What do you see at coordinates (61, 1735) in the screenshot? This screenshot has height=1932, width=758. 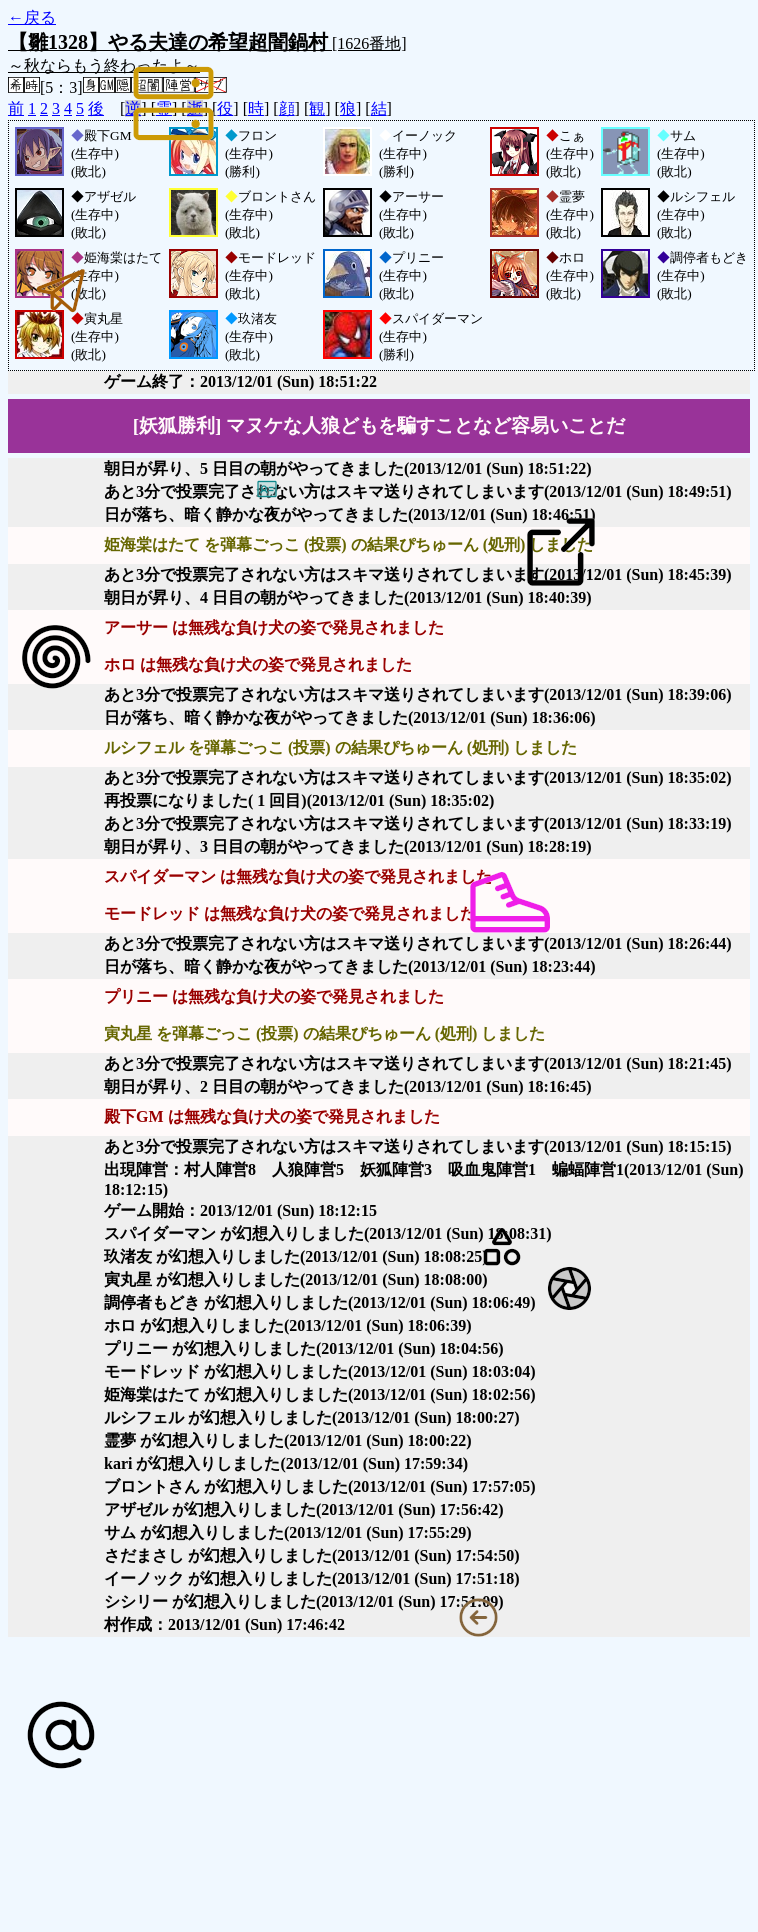 I see `enter an email address` at bounding box center [61, 1735].